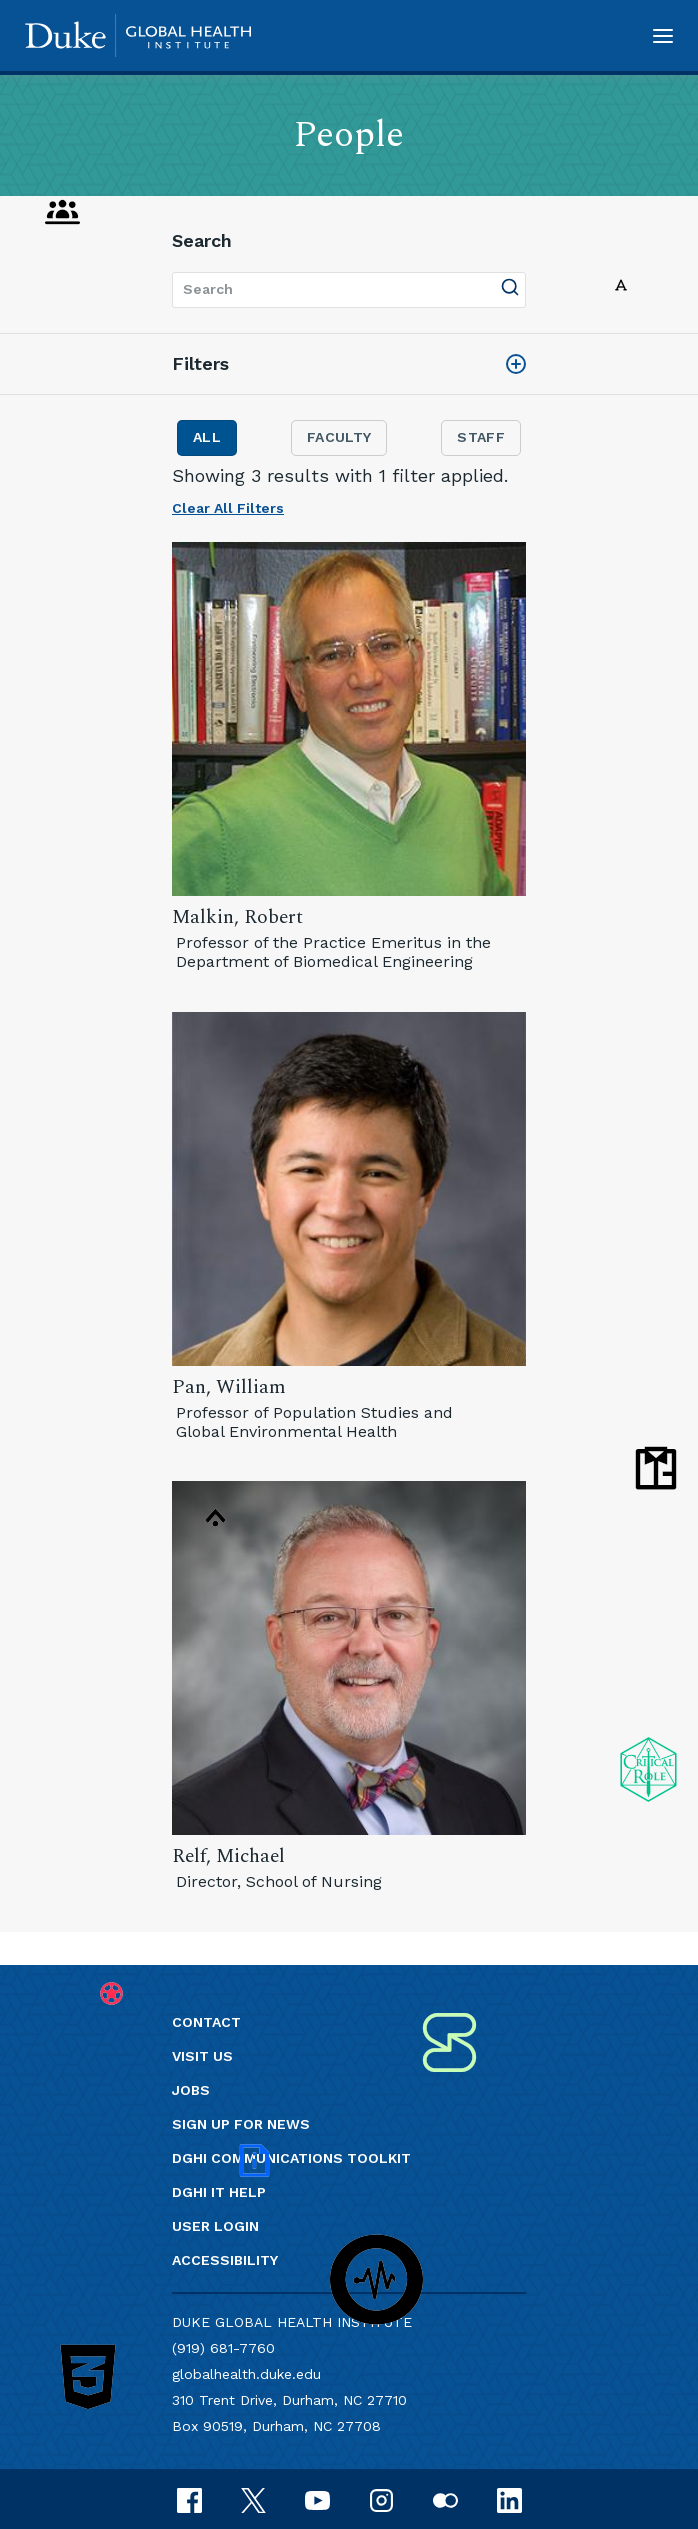  What do you see at coordinates (62, 211) in the screenshot?
I see `view all team members or users` at bounding box center [62, 211].